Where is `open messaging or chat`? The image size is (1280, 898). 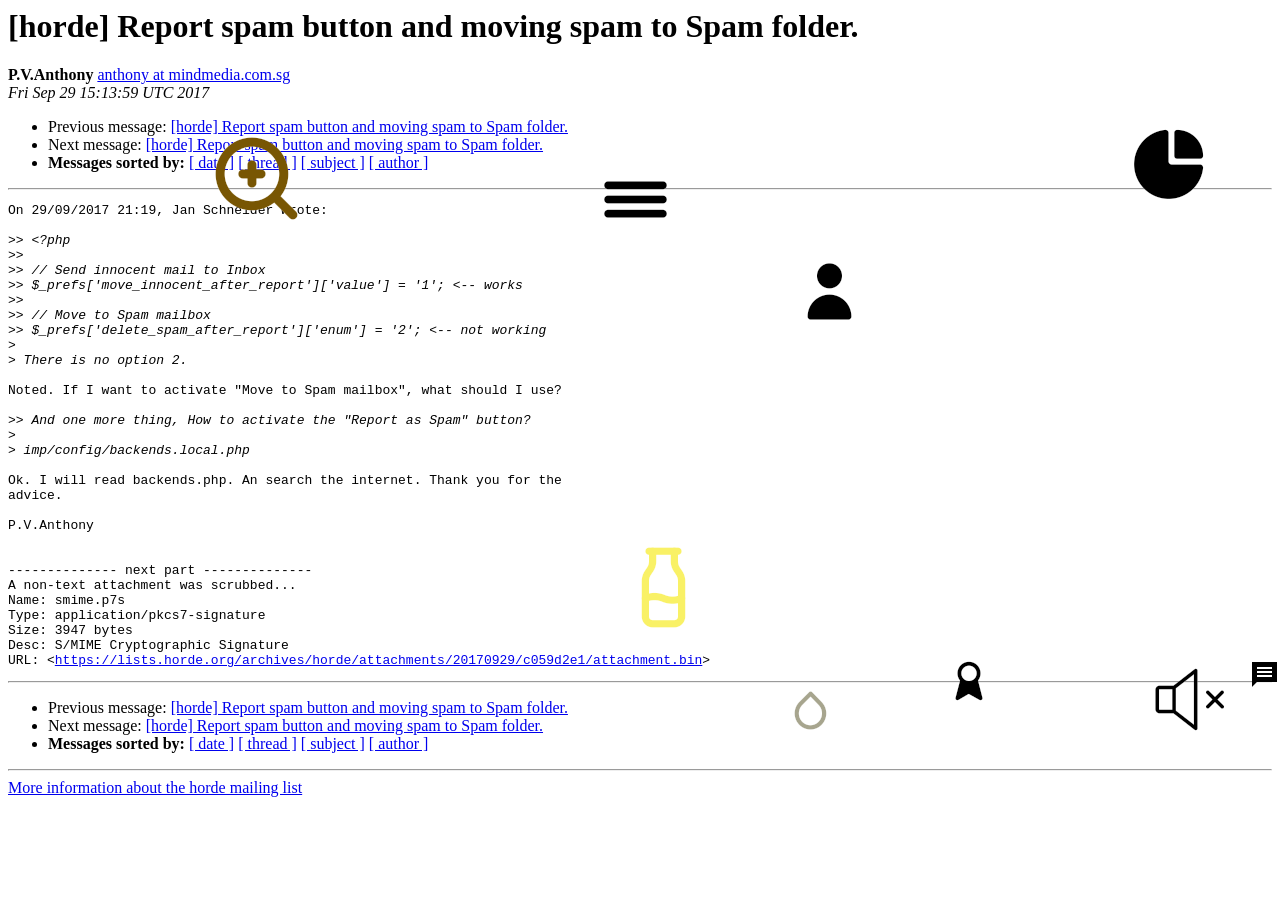 open messaging or chat is located at coordinates (1264, 674).